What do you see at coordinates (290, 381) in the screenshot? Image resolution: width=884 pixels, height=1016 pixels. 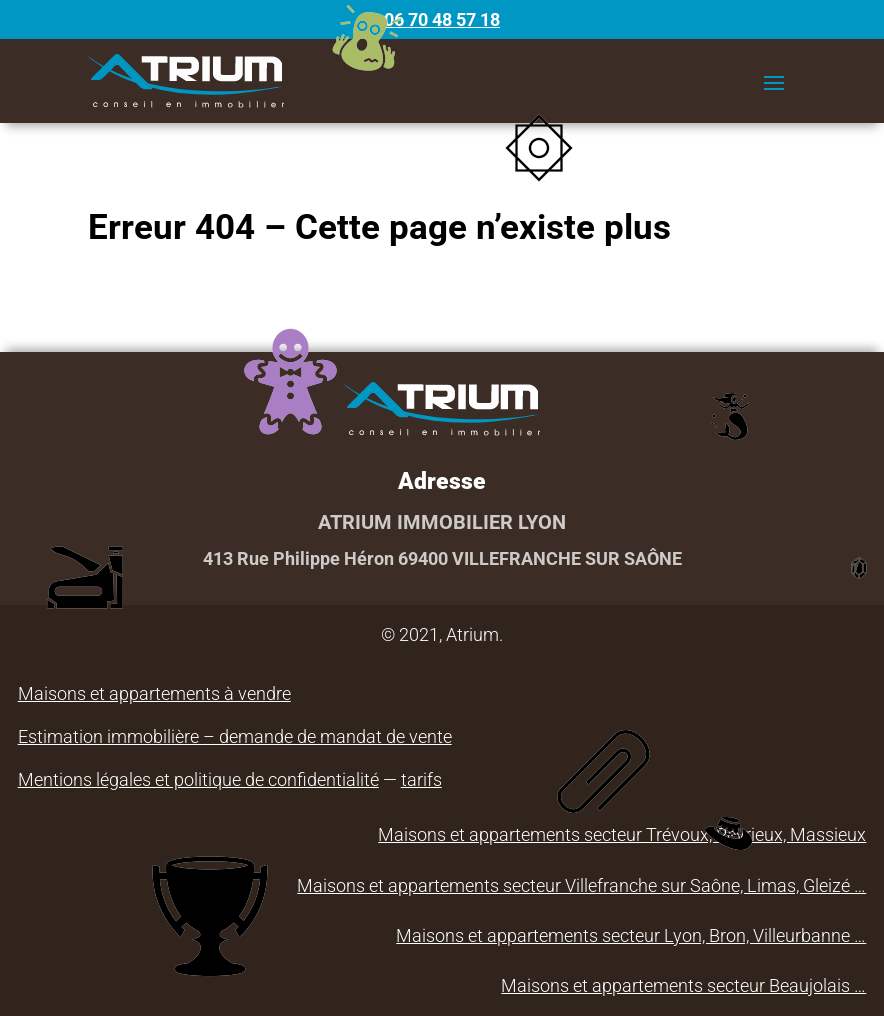 I see `access holiday or seasonal content` at bounding box center [290, 381].